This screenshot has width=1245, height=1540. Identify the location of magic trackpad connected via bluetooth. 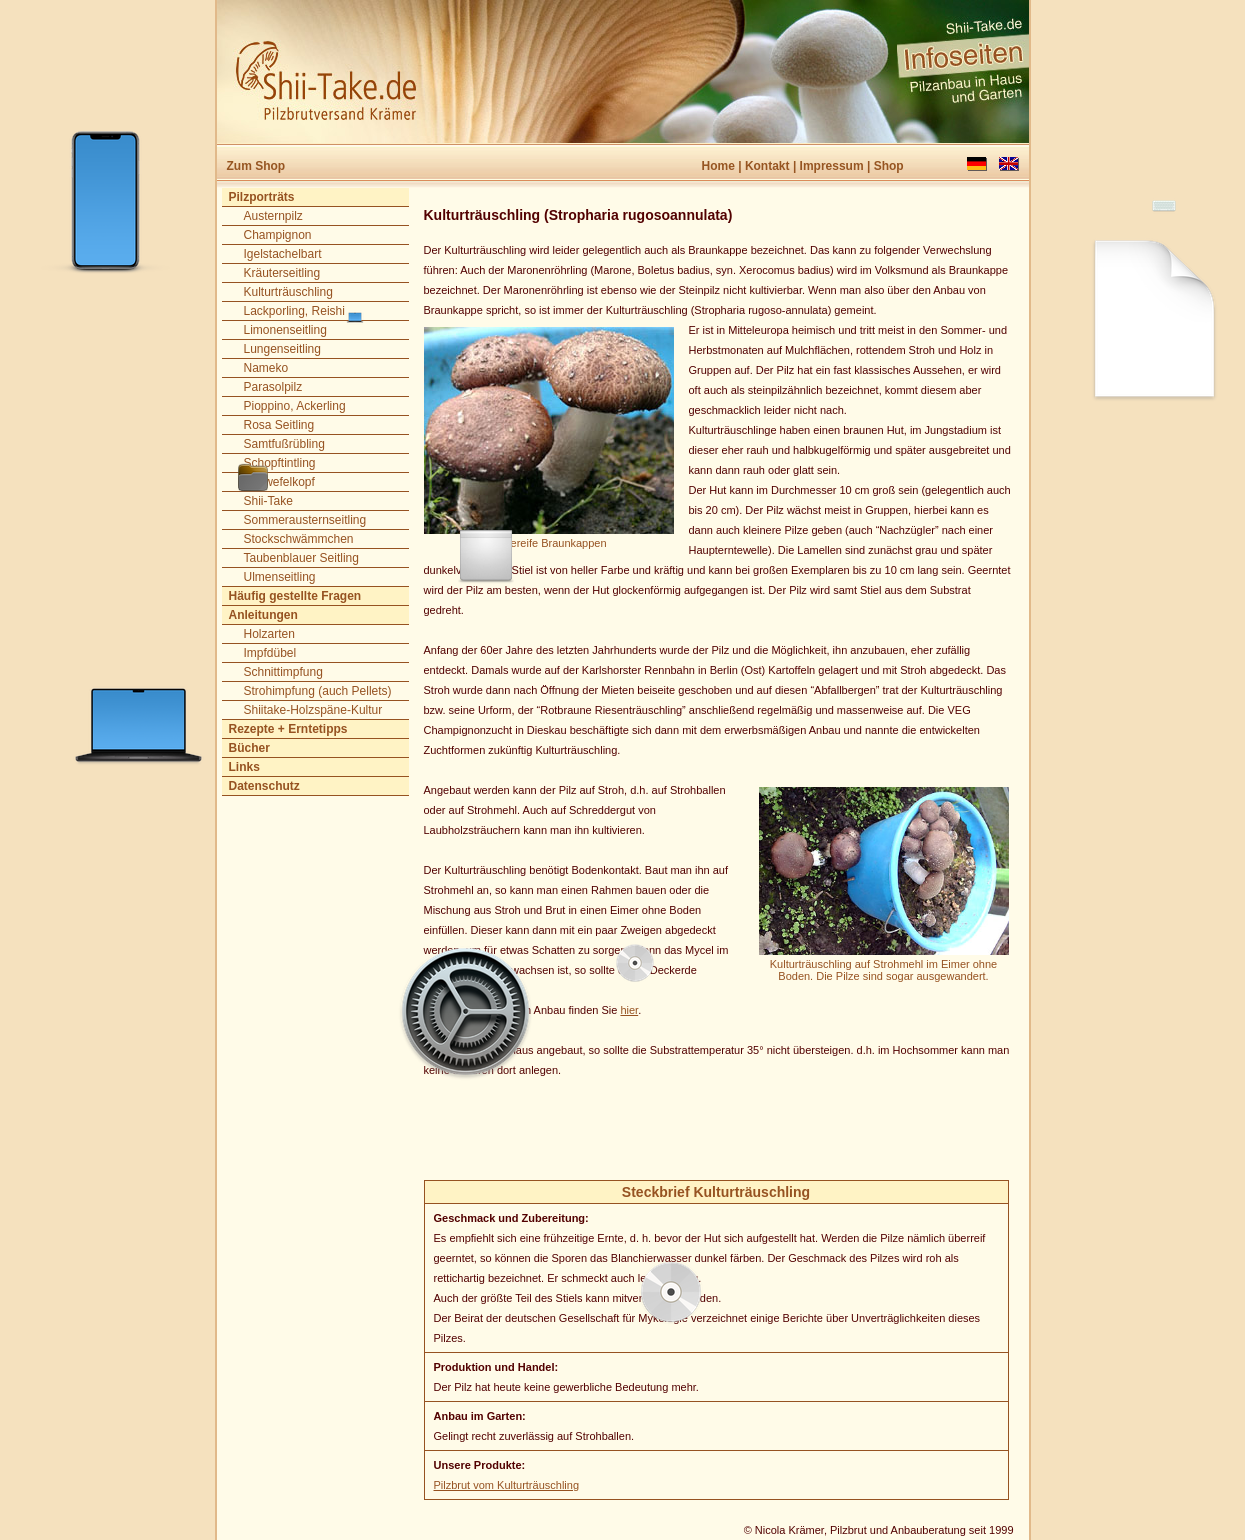
(486, 557).